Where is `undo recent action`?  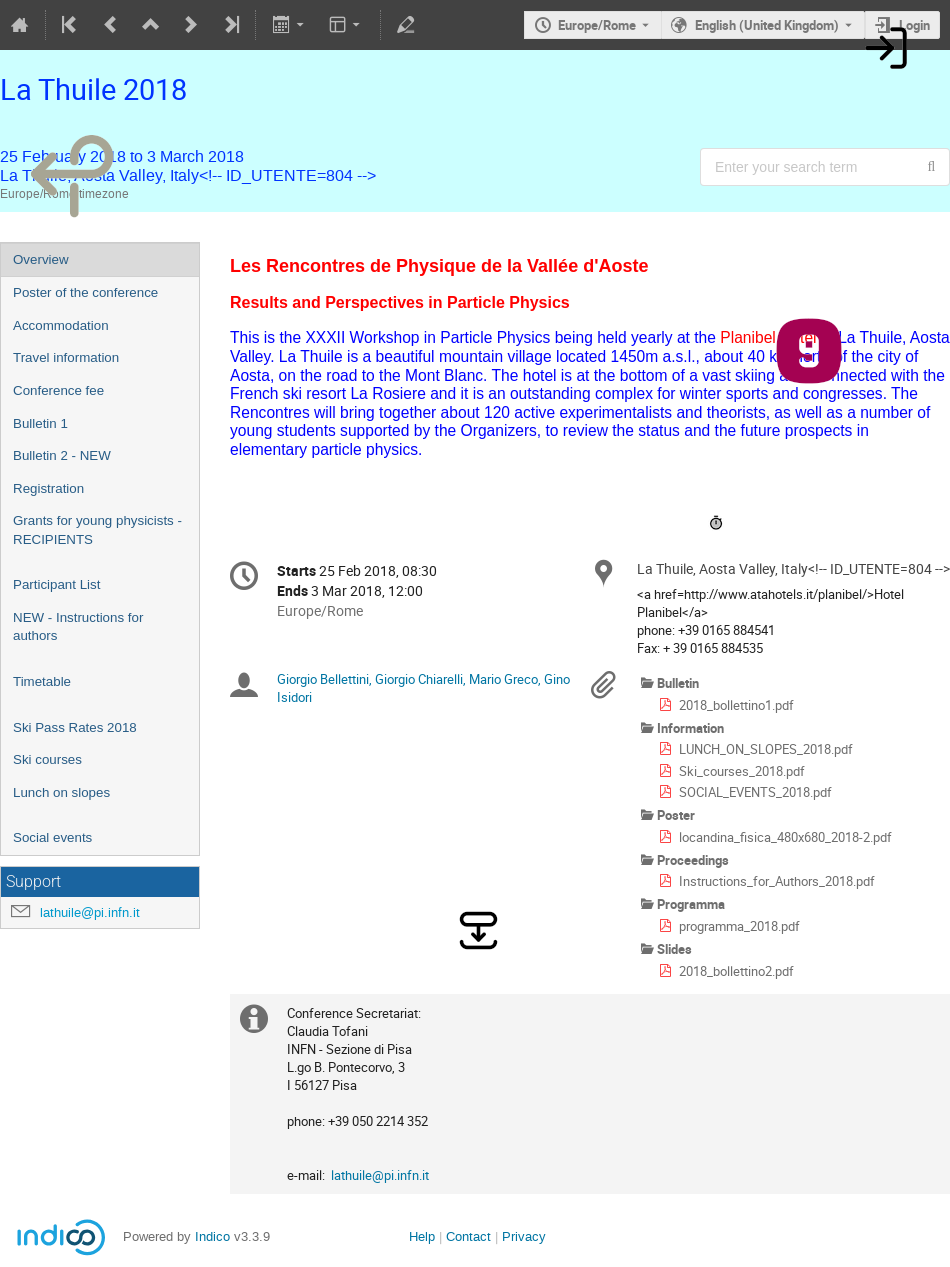
undo recent action is located at coordinates (70, 174).